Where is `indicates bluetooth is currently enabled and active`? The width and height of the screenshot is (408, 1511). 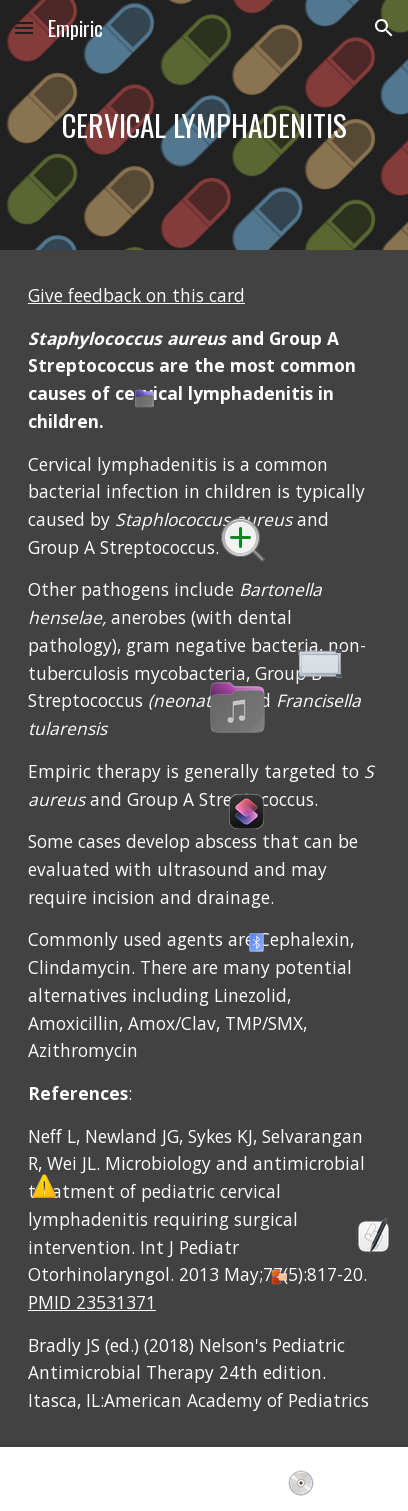 indicates bluetooth is currently enabled and active is located at coordinates (256, 942).